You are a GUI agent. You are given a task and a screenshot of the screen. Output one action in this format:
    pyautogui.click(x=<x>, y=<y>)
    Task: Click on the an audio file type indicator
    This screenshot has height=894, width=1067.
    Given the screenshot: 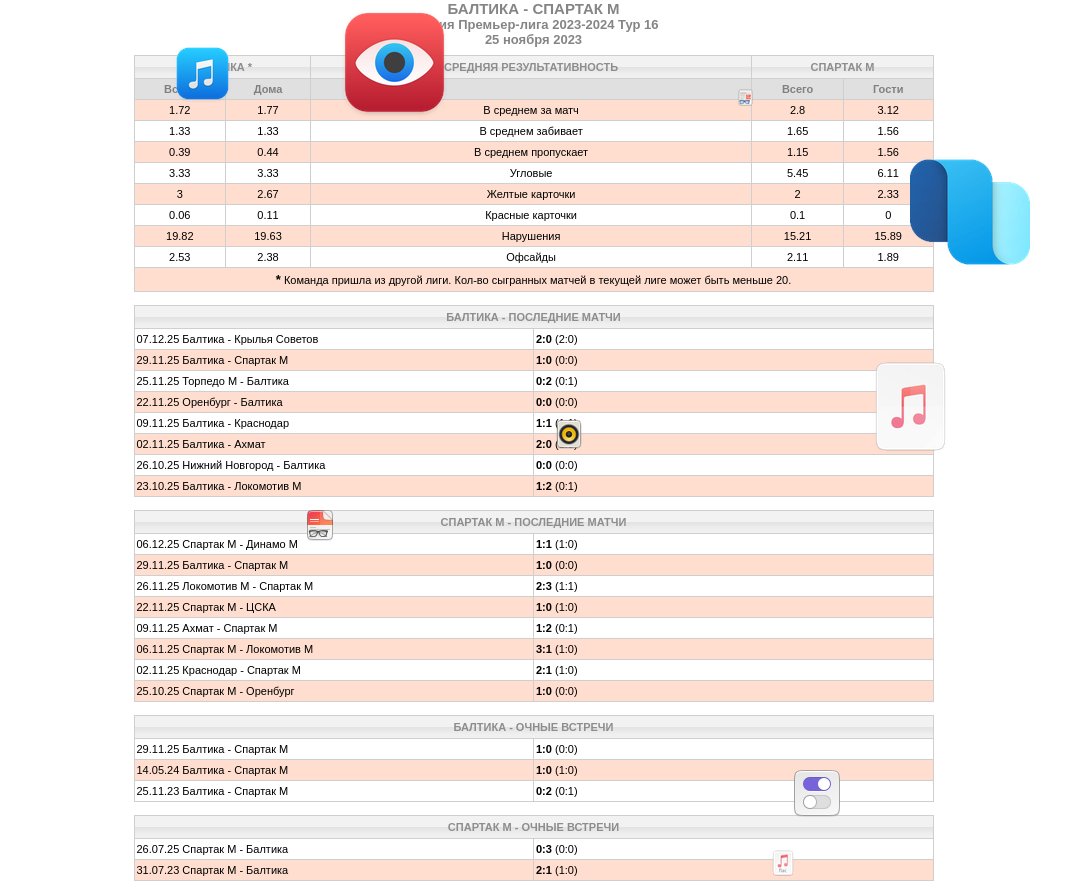 What is the action you would take?
    pyautogui.click(x=910, y=406)
    